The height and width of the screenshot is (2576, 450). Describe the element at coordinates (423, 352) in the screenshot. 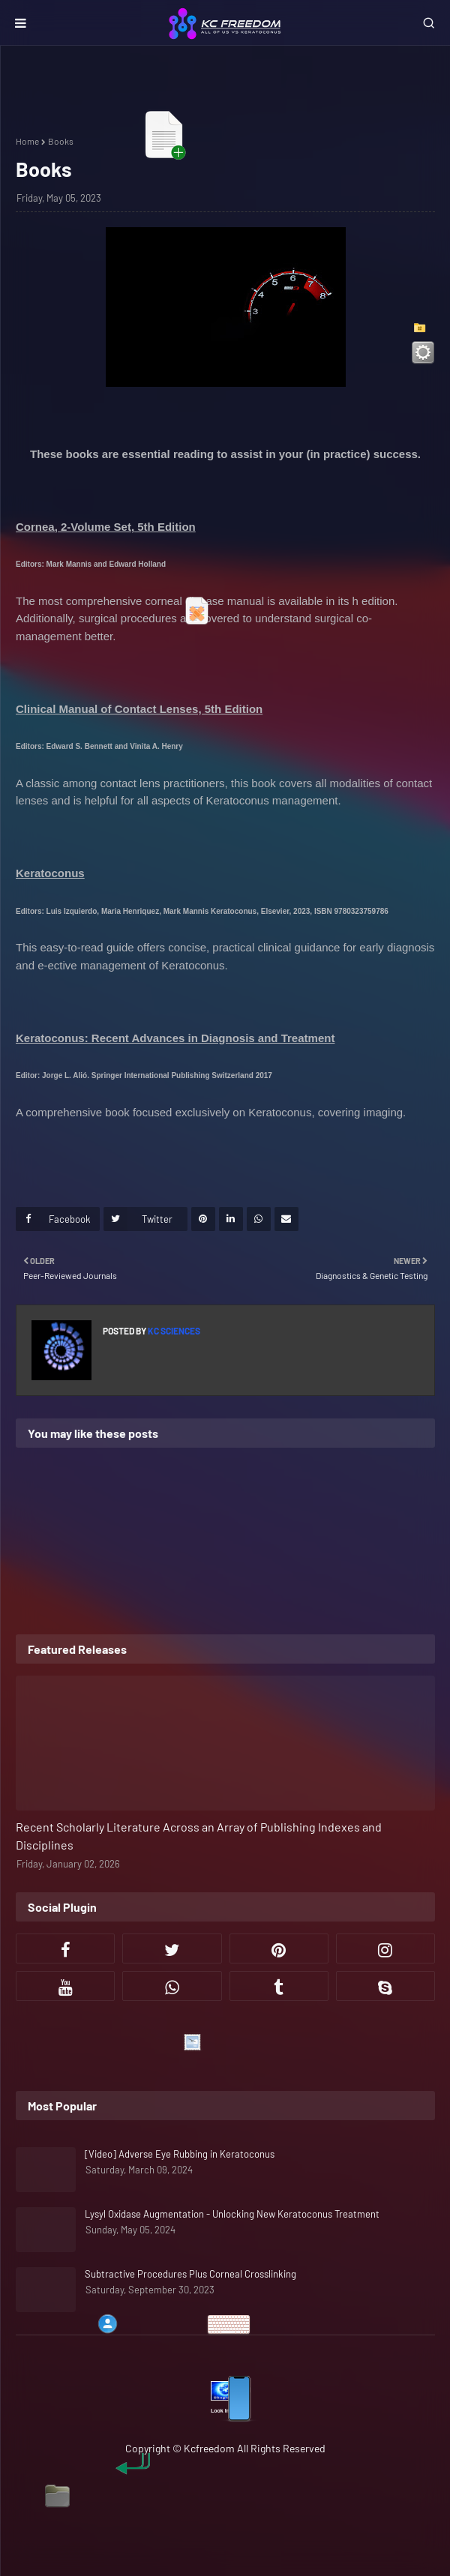

I see `executable application file` at that location.